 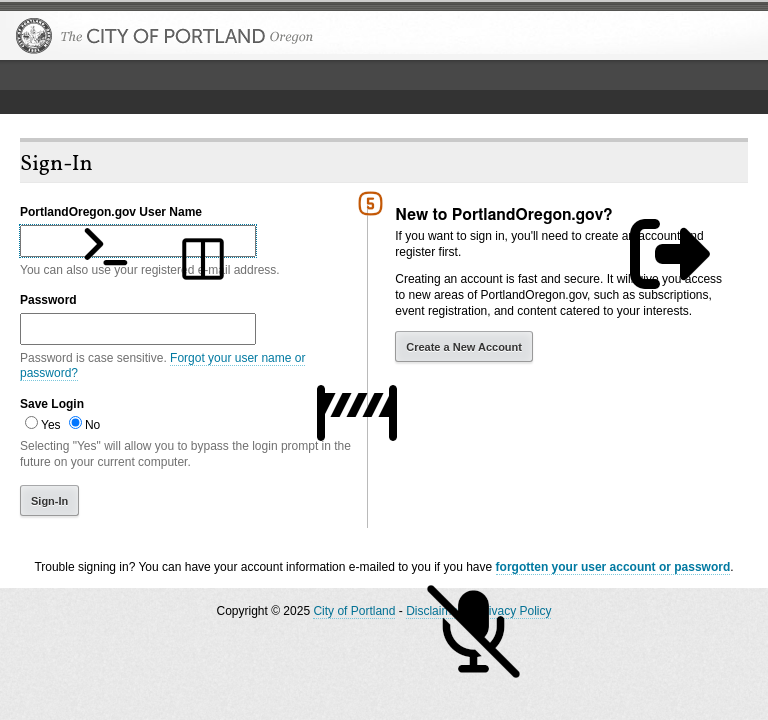 I want to click on mute your microphone, so click(x=473, y=631).